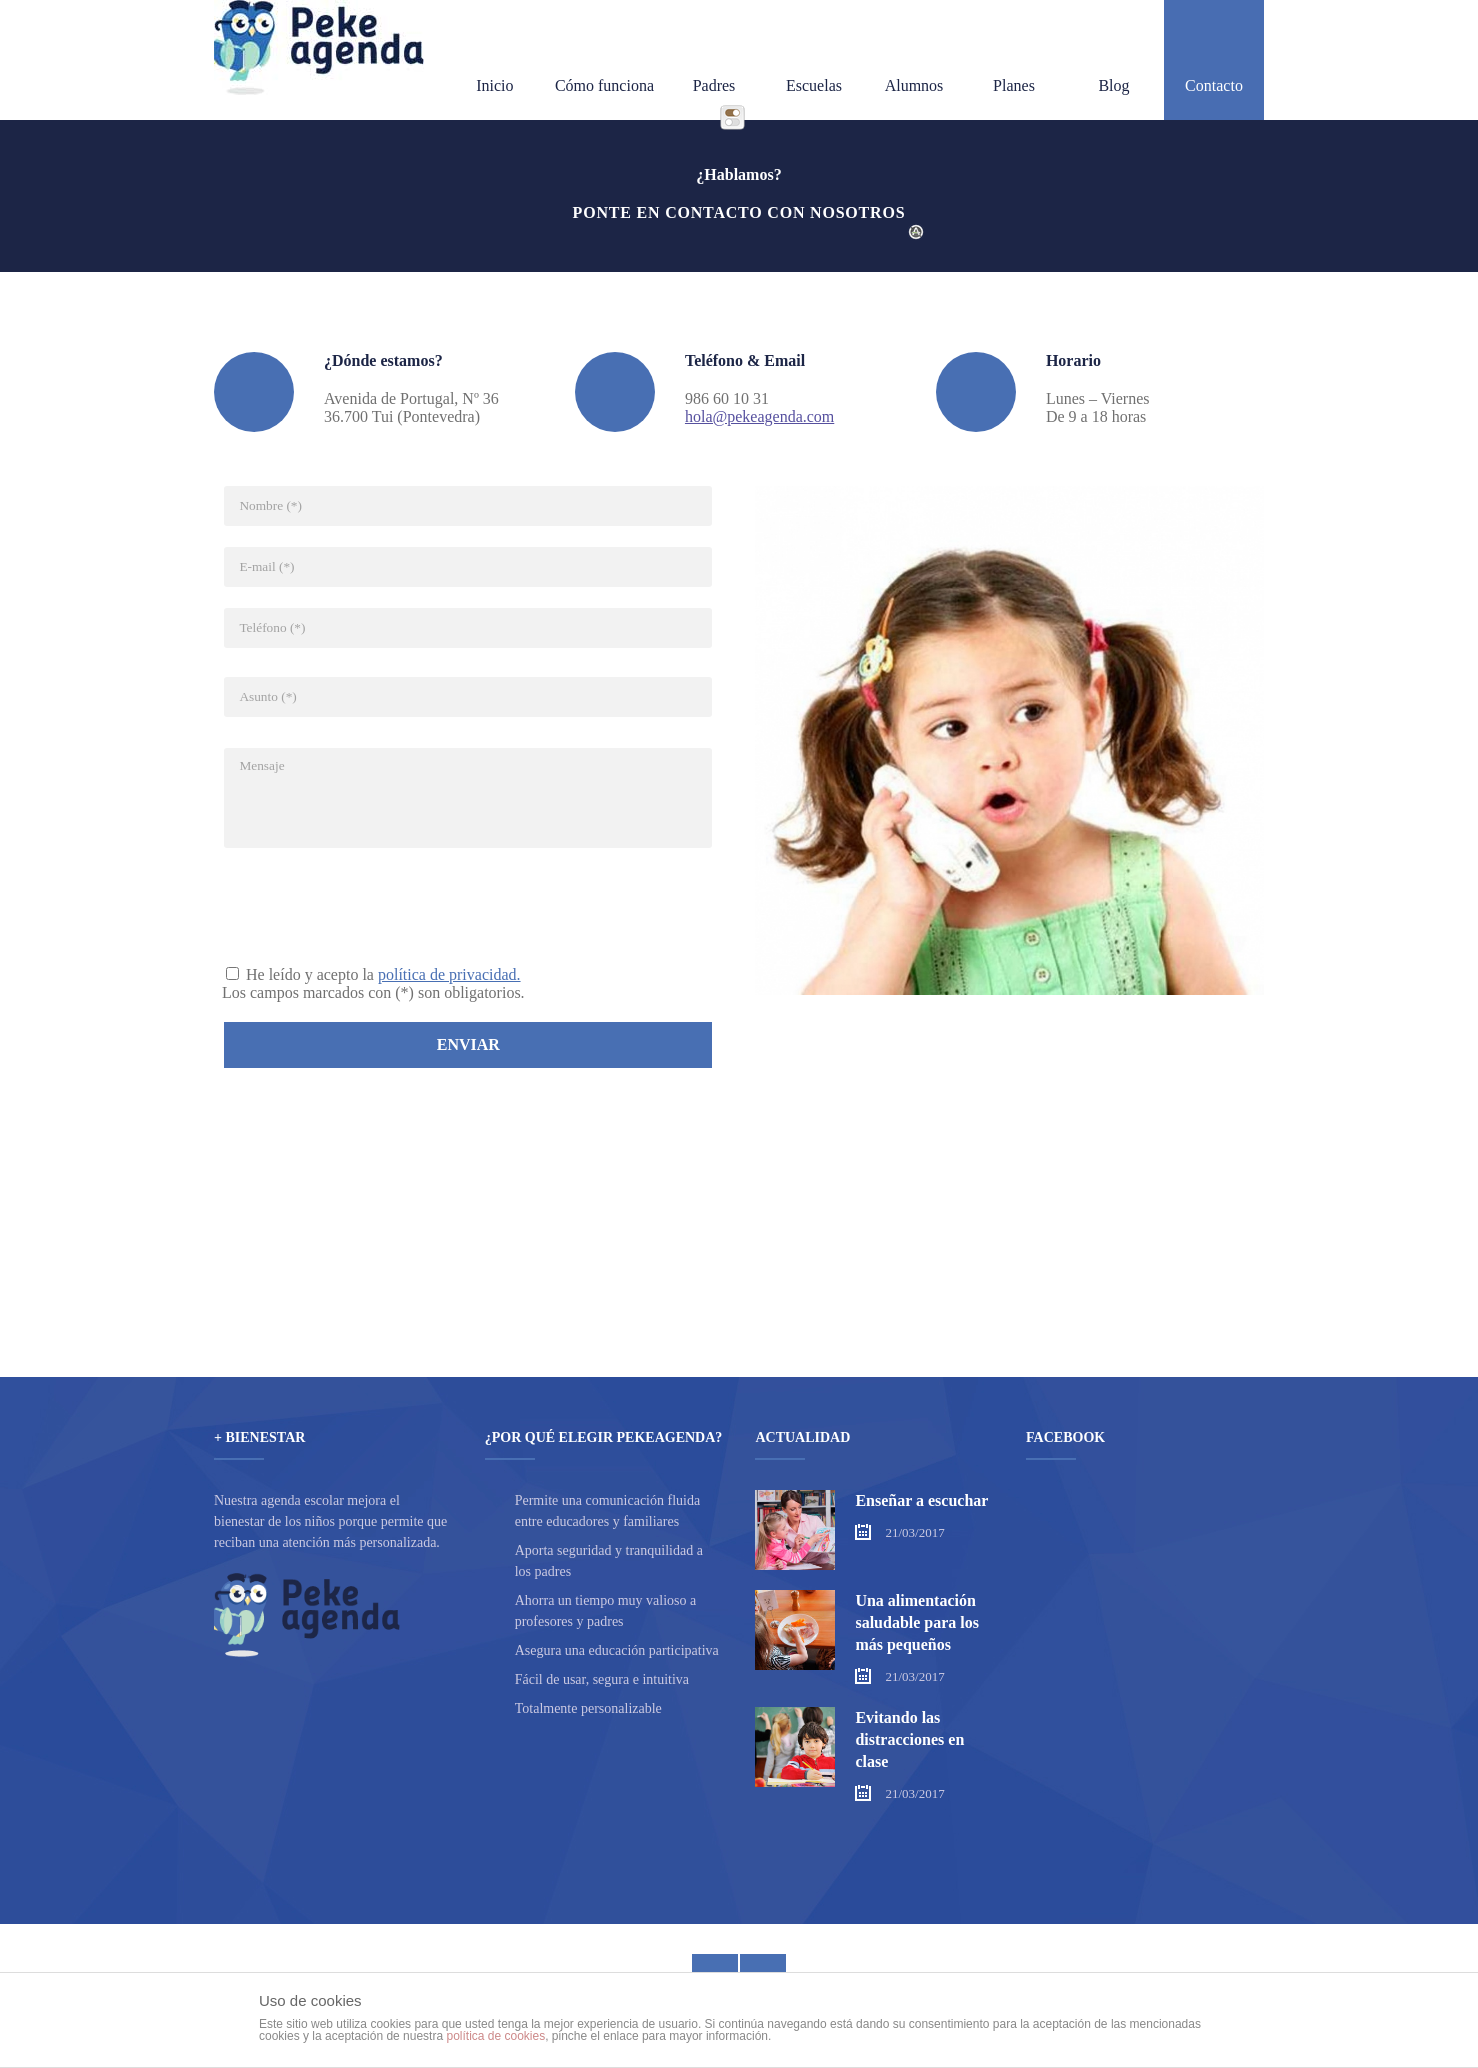 This screenshot has height=2068, width=1478. Describe the element at coordinates (732, 117) in the screenshot. I see `open system settings or preferences` at that location.